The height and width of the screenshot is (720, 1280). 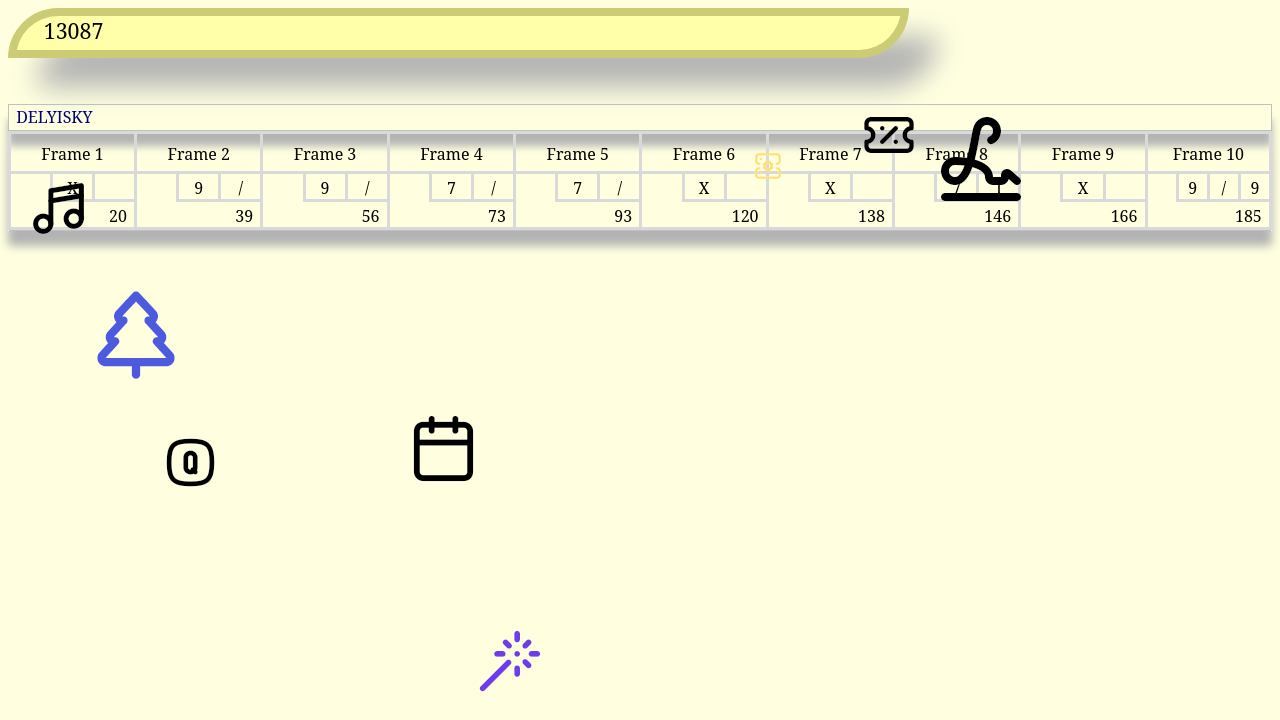 I want to click on access nature or outdoor-related content, so click(x=136, y=333).